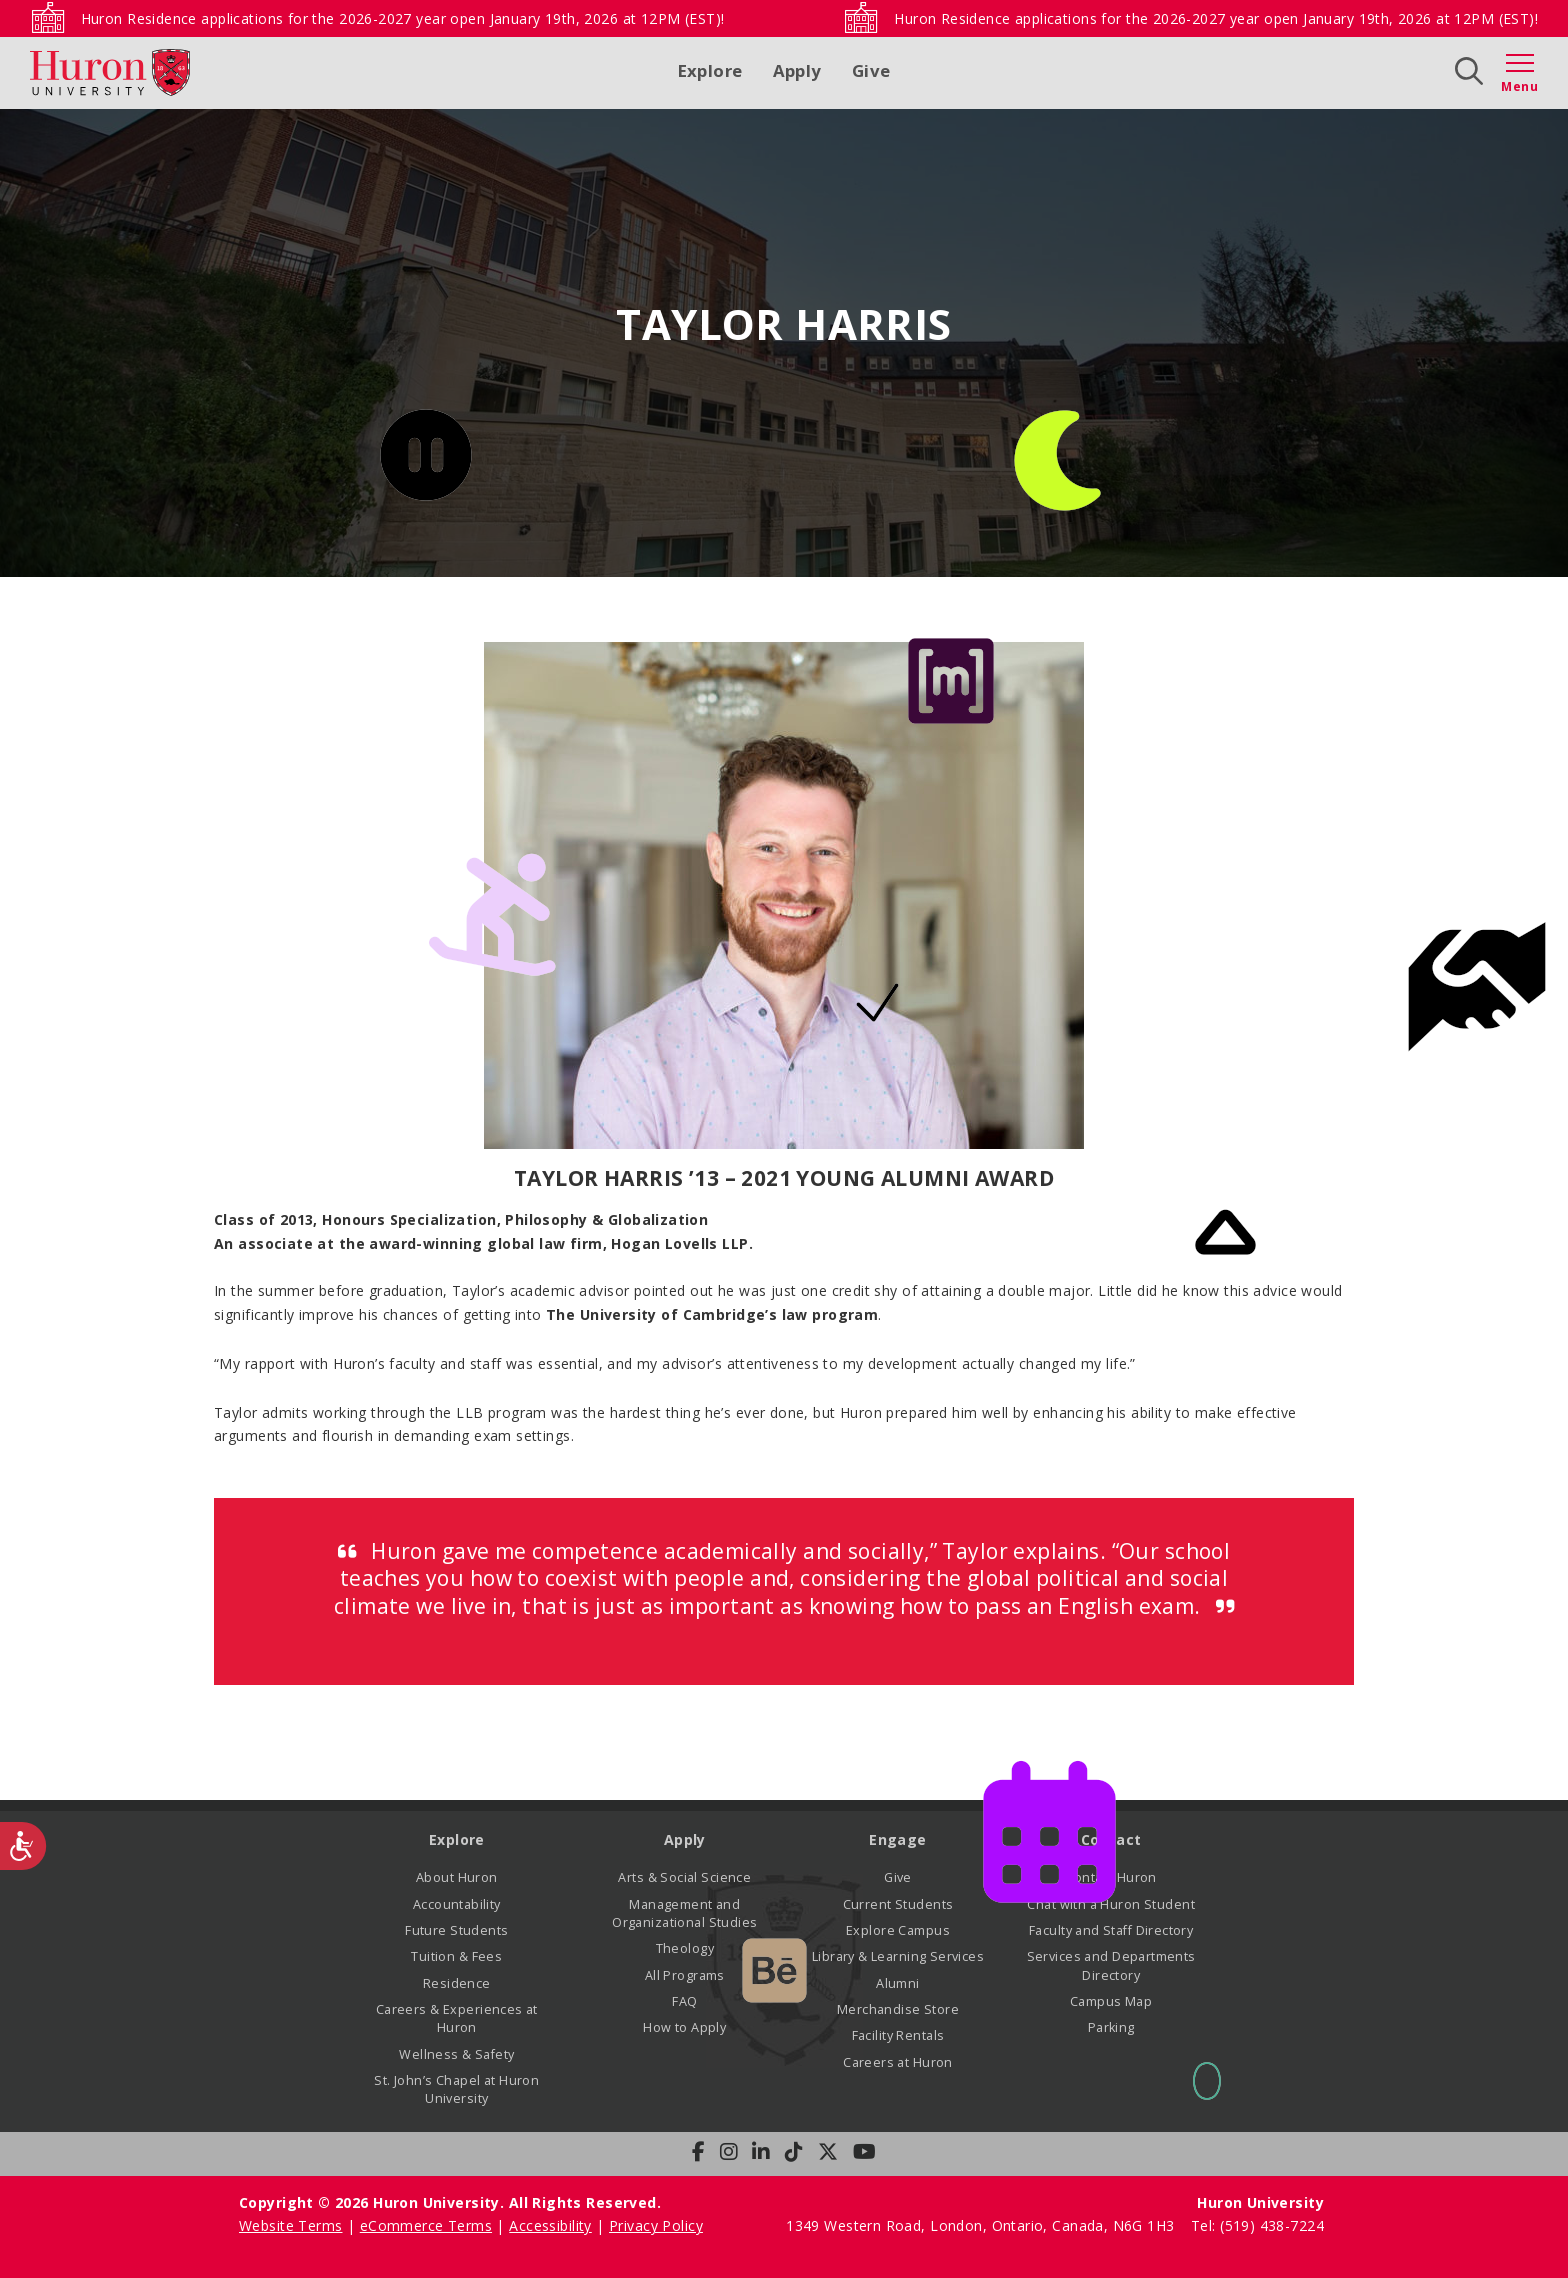 This screenshot has height=2278, width=1568. Describe the element at coordinates (951, 681) in the screenshot. I see `open matrix messaging app` at that location.